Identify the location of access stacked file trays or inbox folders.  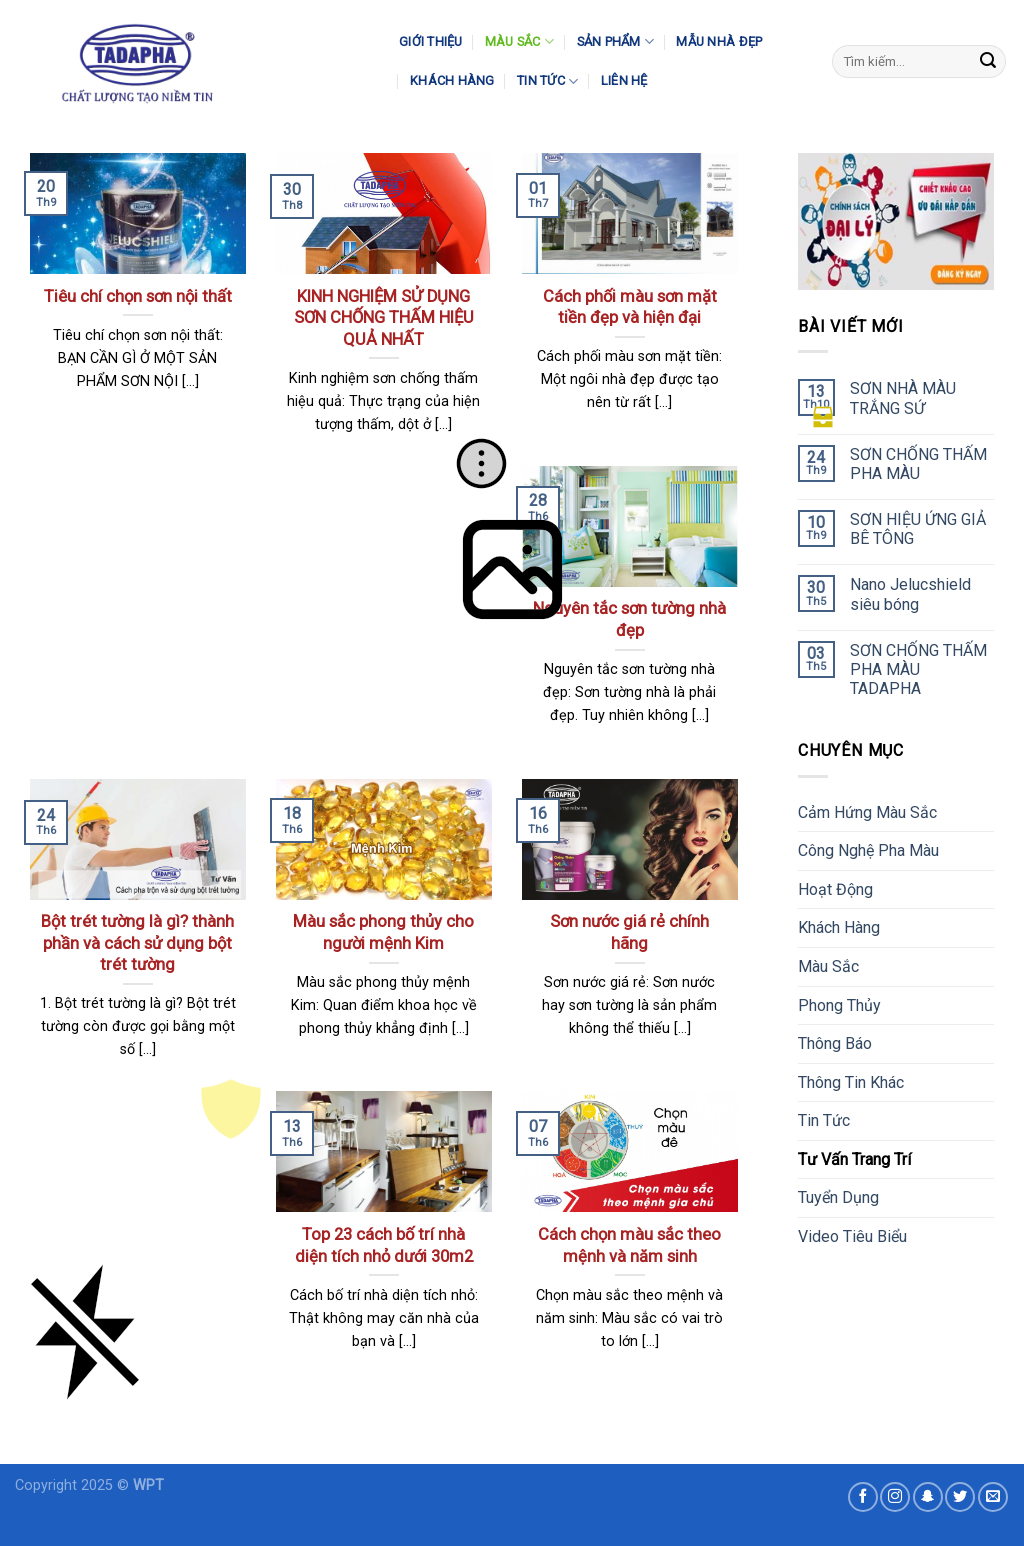
(823, 417).